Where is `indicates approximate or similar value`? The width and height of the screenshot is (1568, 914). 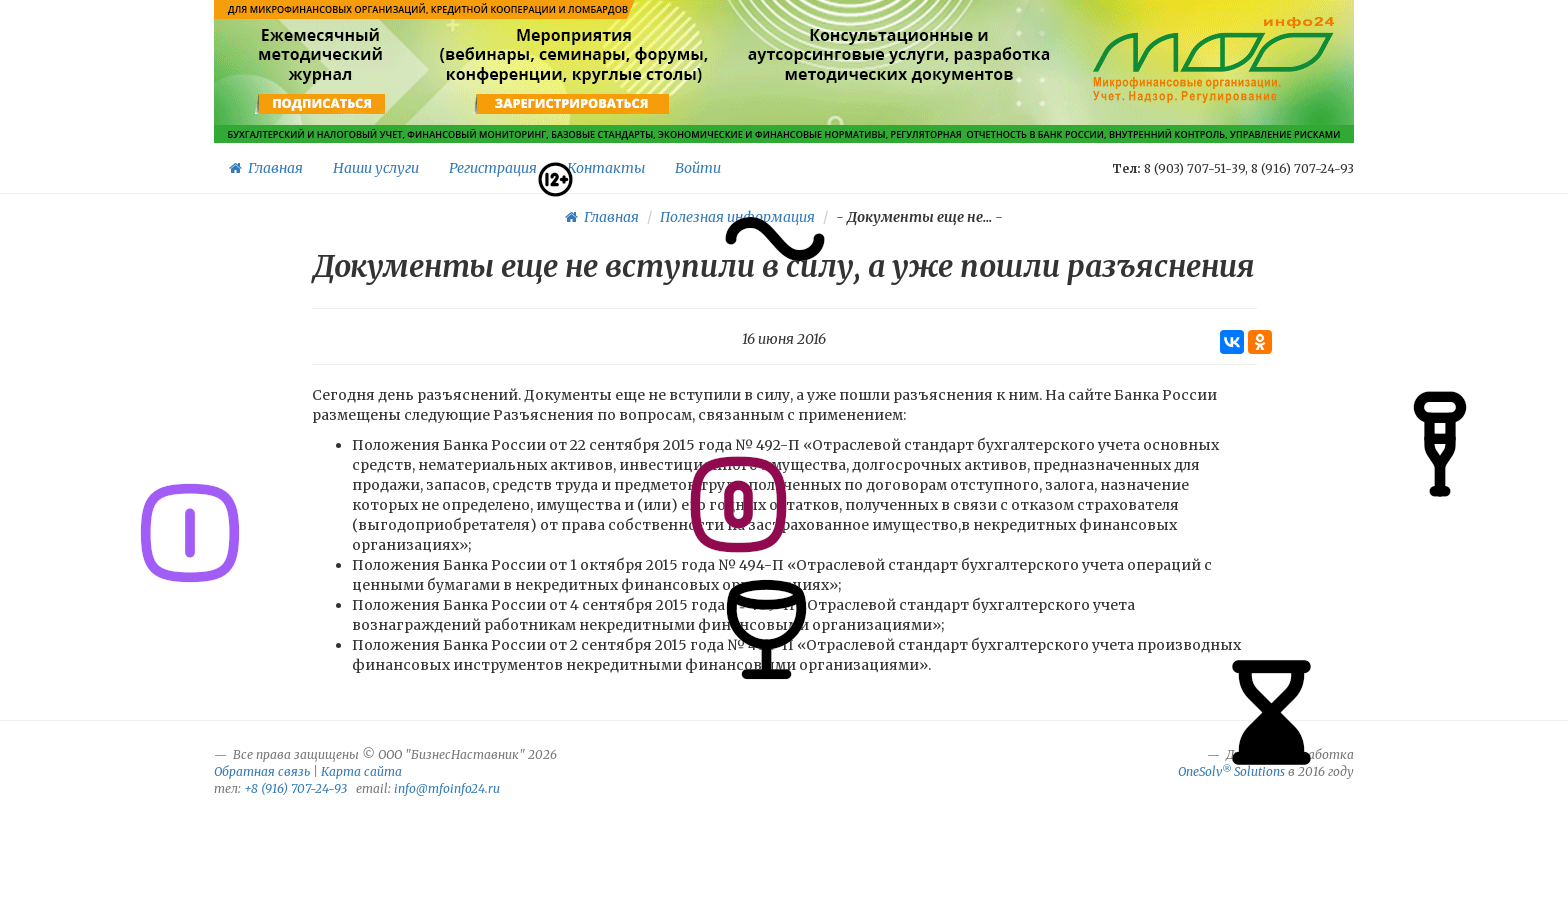 indicates approximate or similar value is located at coordinates (775, 239).